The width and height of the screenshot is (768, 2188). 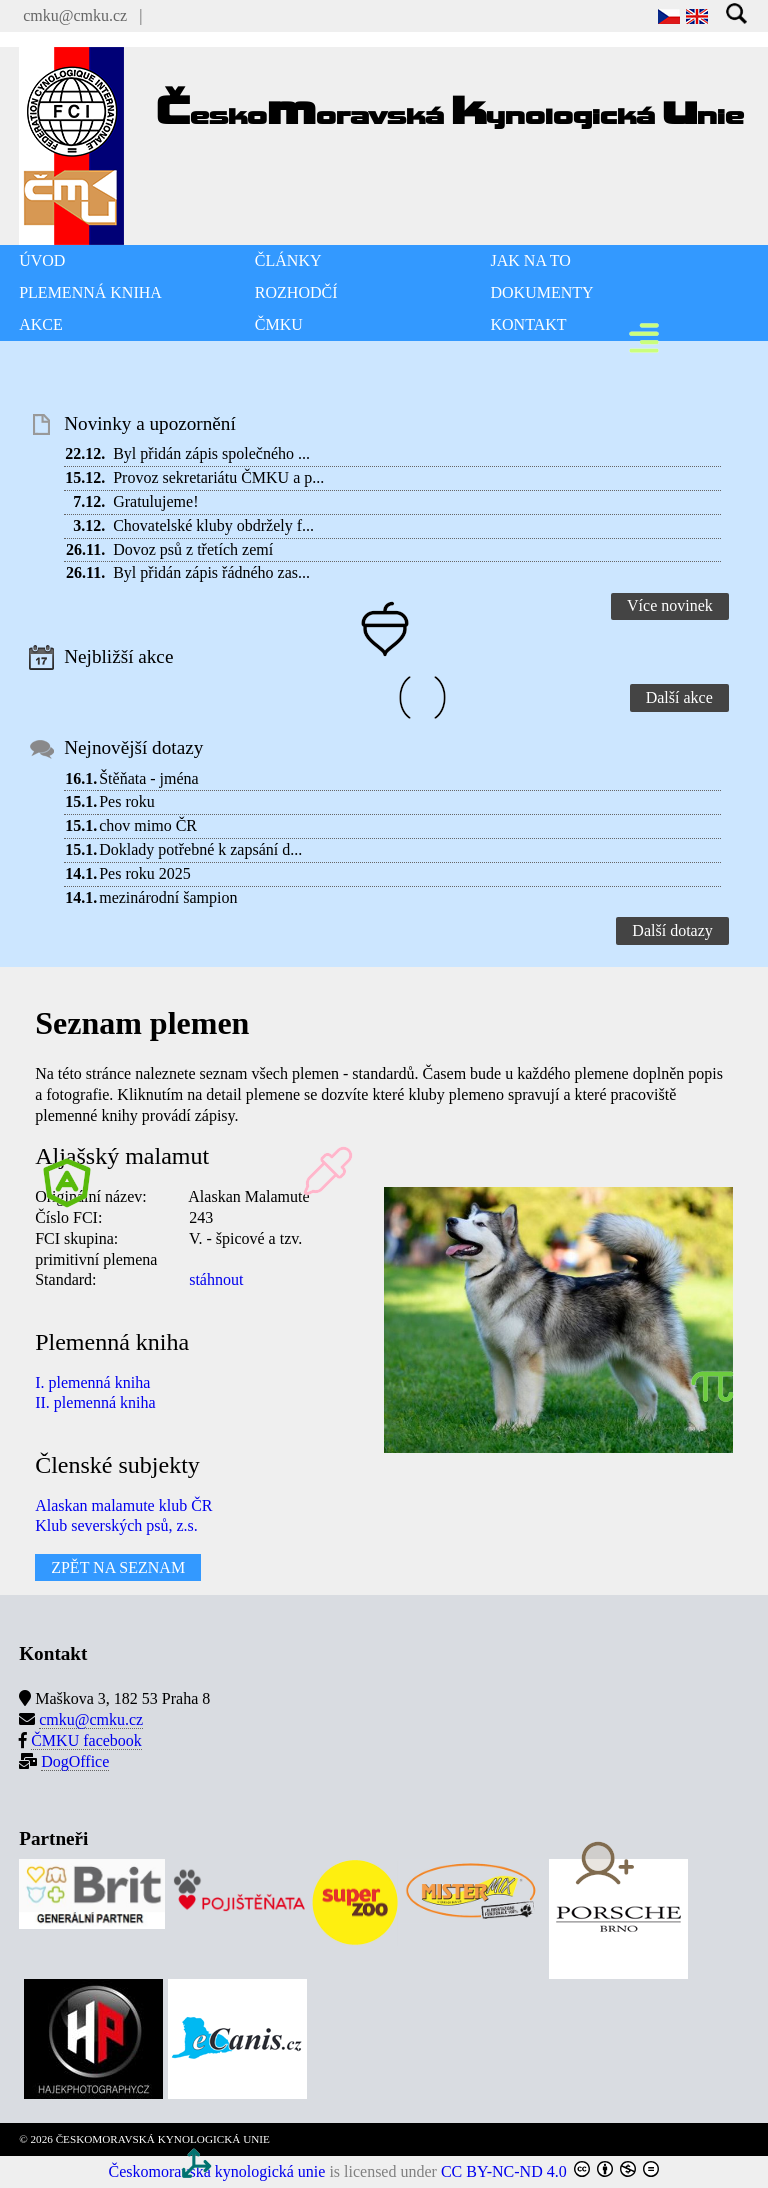 I want to click on add a new contact or friend, so click(x=603, y=1865).